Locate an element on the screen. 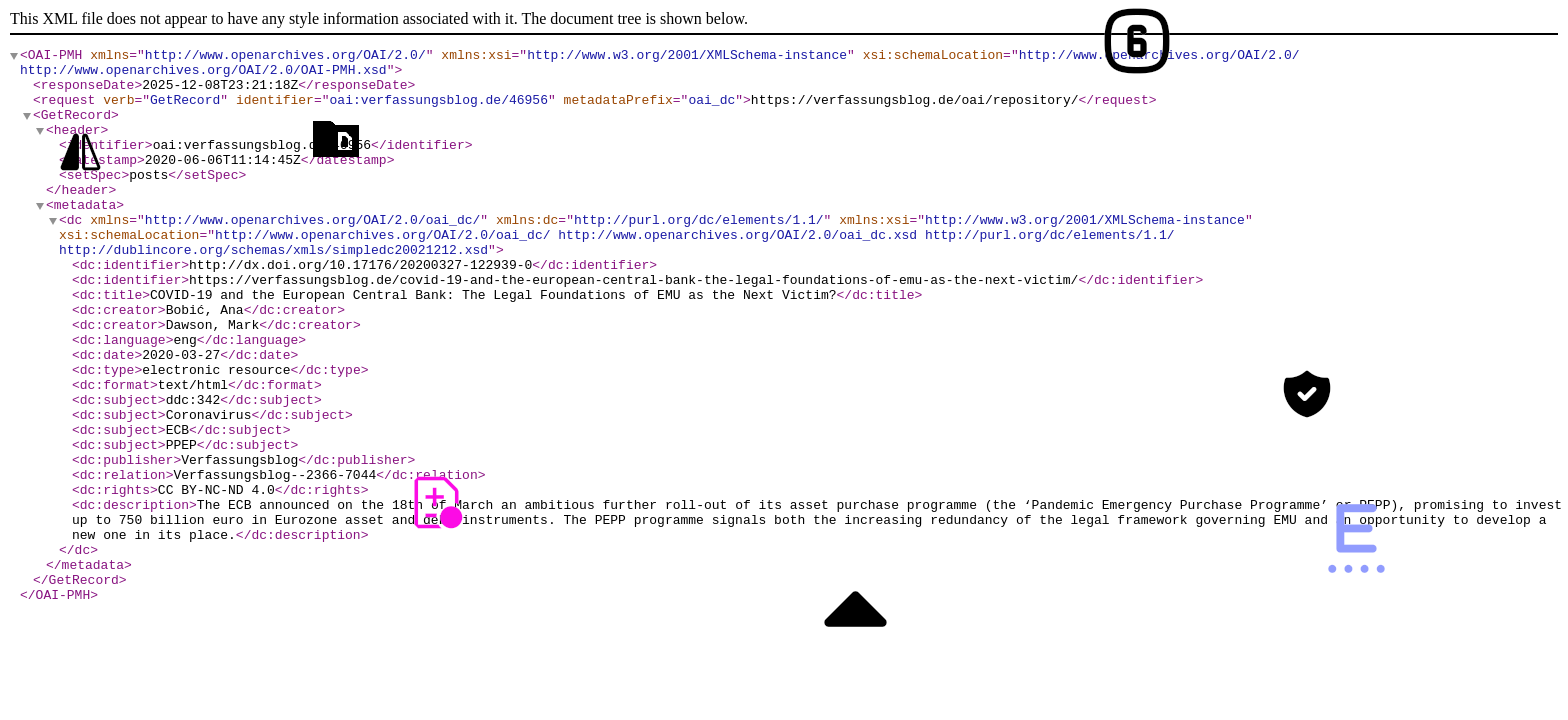 The height and width of the screenshot is (720, 1568). flip image horizontally is located at coordinates (80, 153).